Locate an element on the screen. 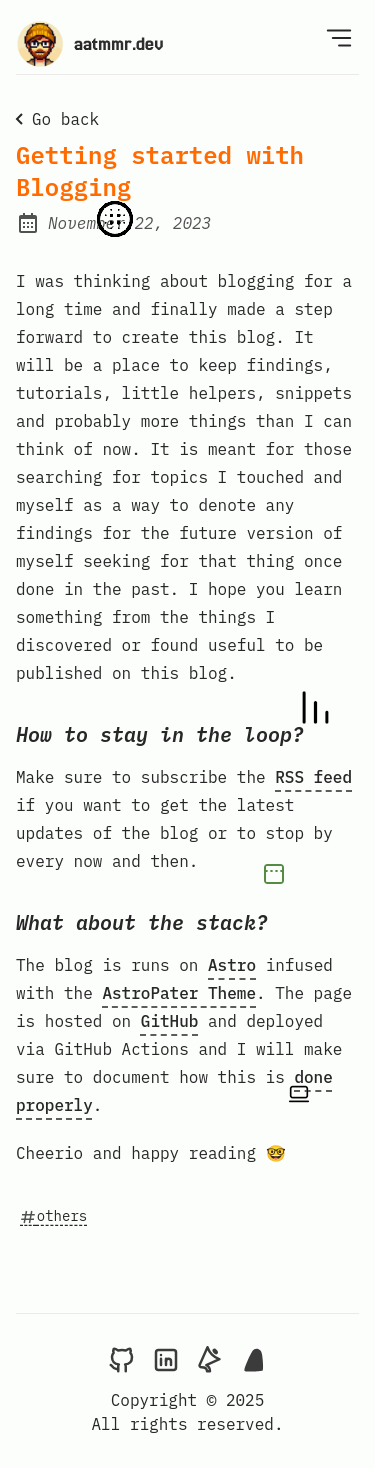  apply circular blur effect to image is located at coordinates (115, 219).